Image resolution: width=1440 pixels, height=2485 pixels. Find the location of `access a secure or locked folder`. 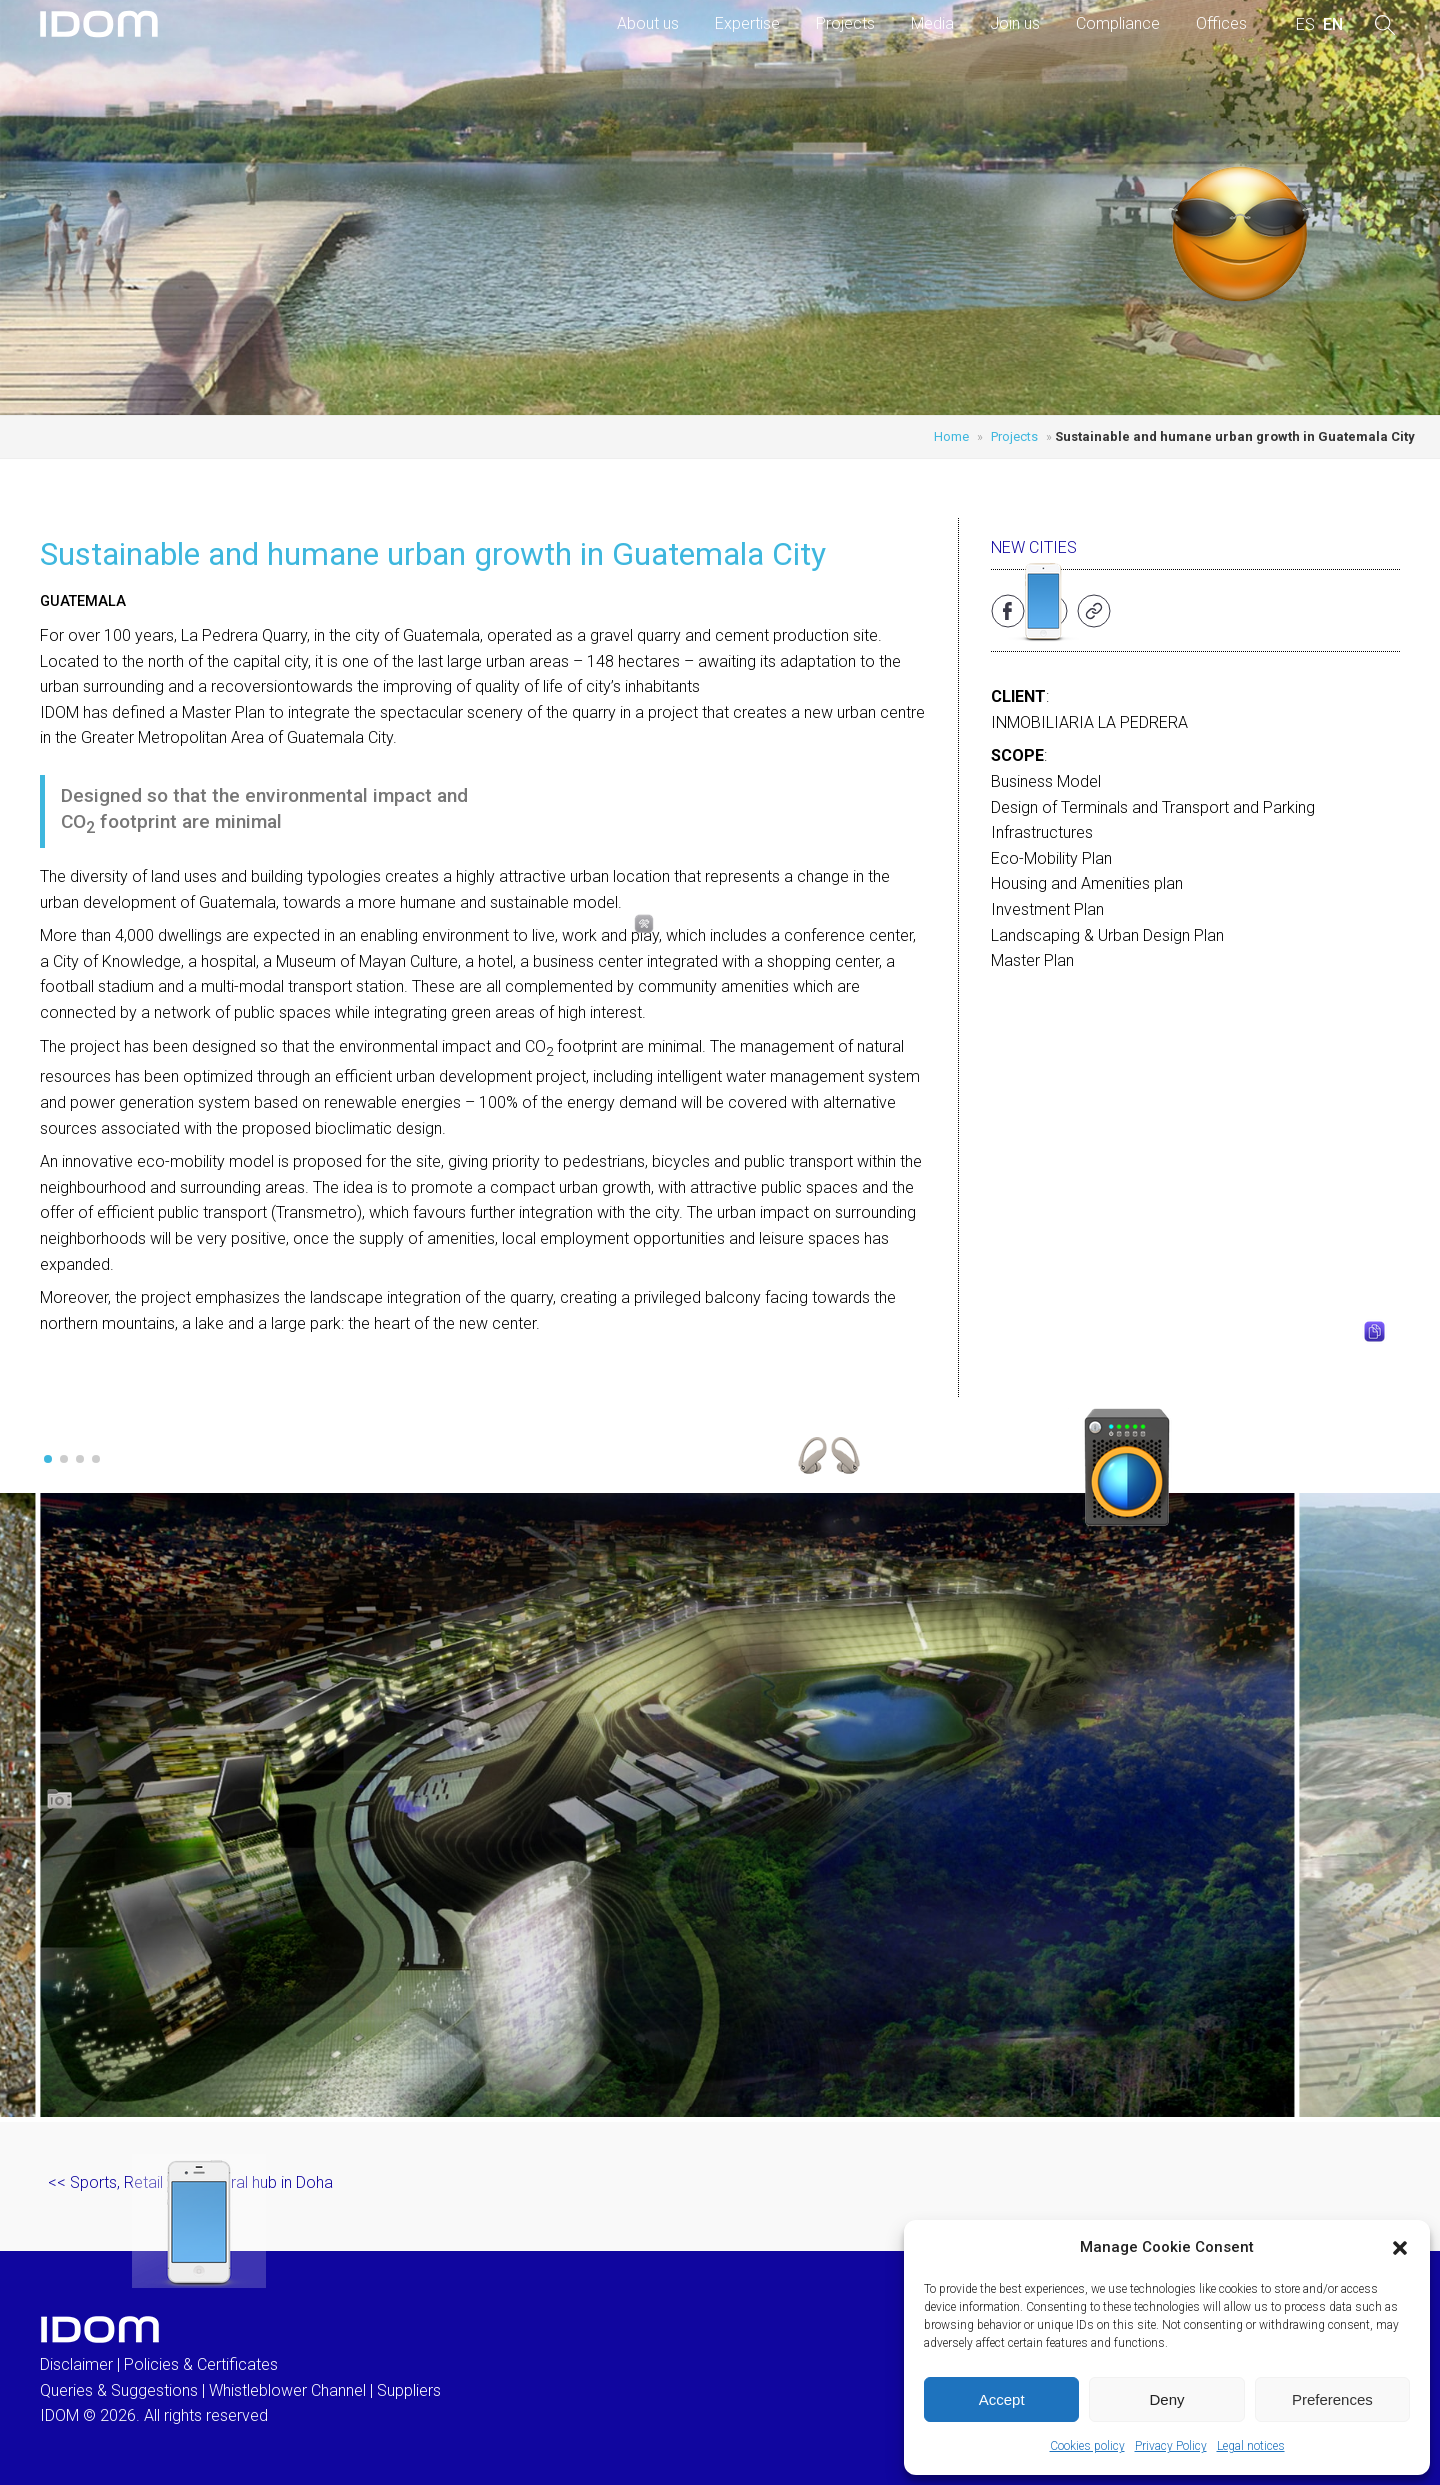

access a secure or locked folder is located at coordinates (59, 1799).